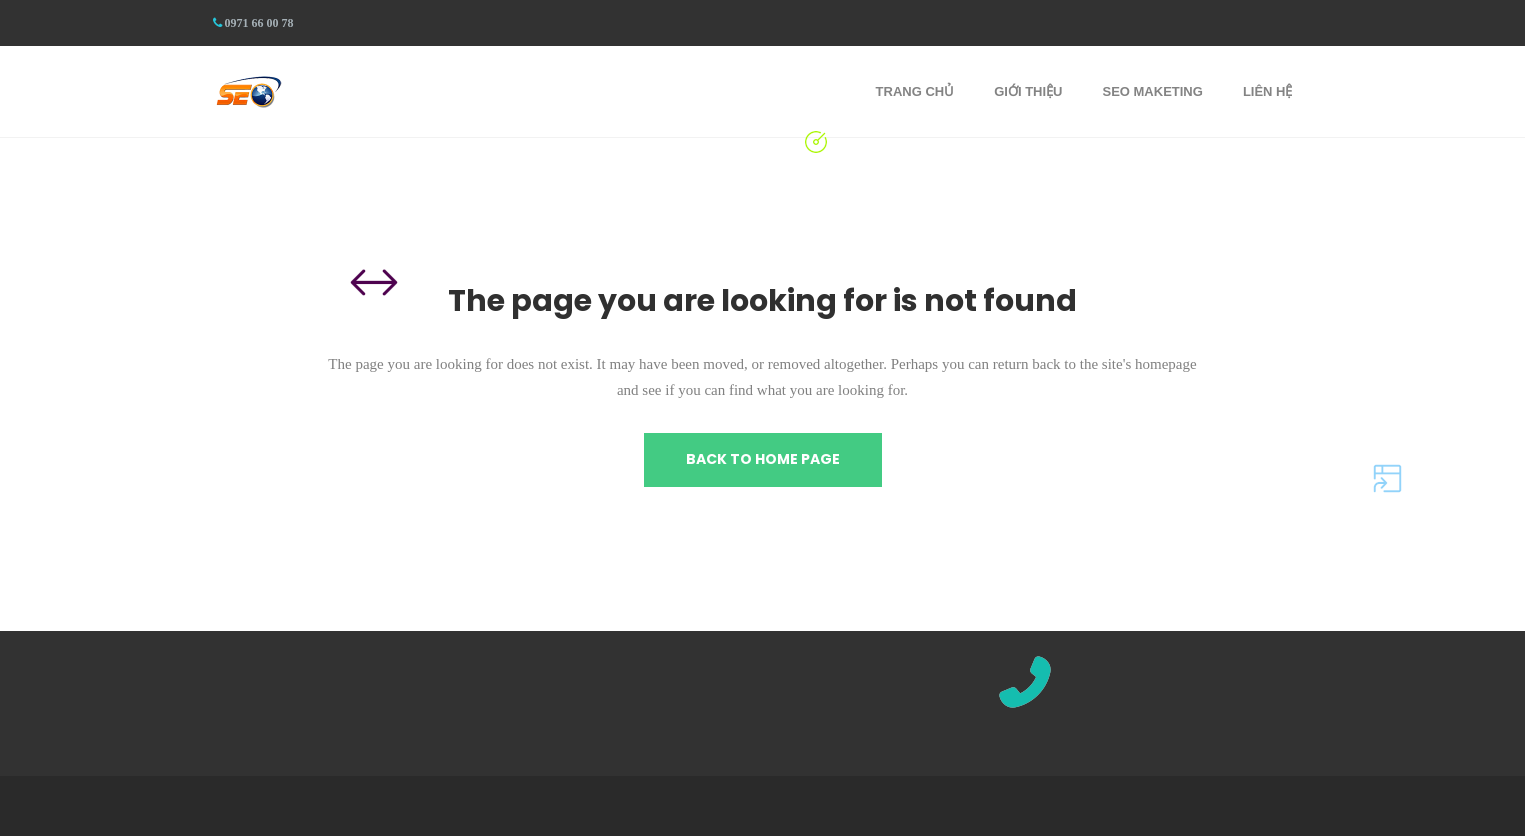 This screenshot has width=1525, height=836. What do you see at coordinates (816, 142) in the screenshot?
I see `view performance metrics or usage statistics` at bounding box center [816, 142].